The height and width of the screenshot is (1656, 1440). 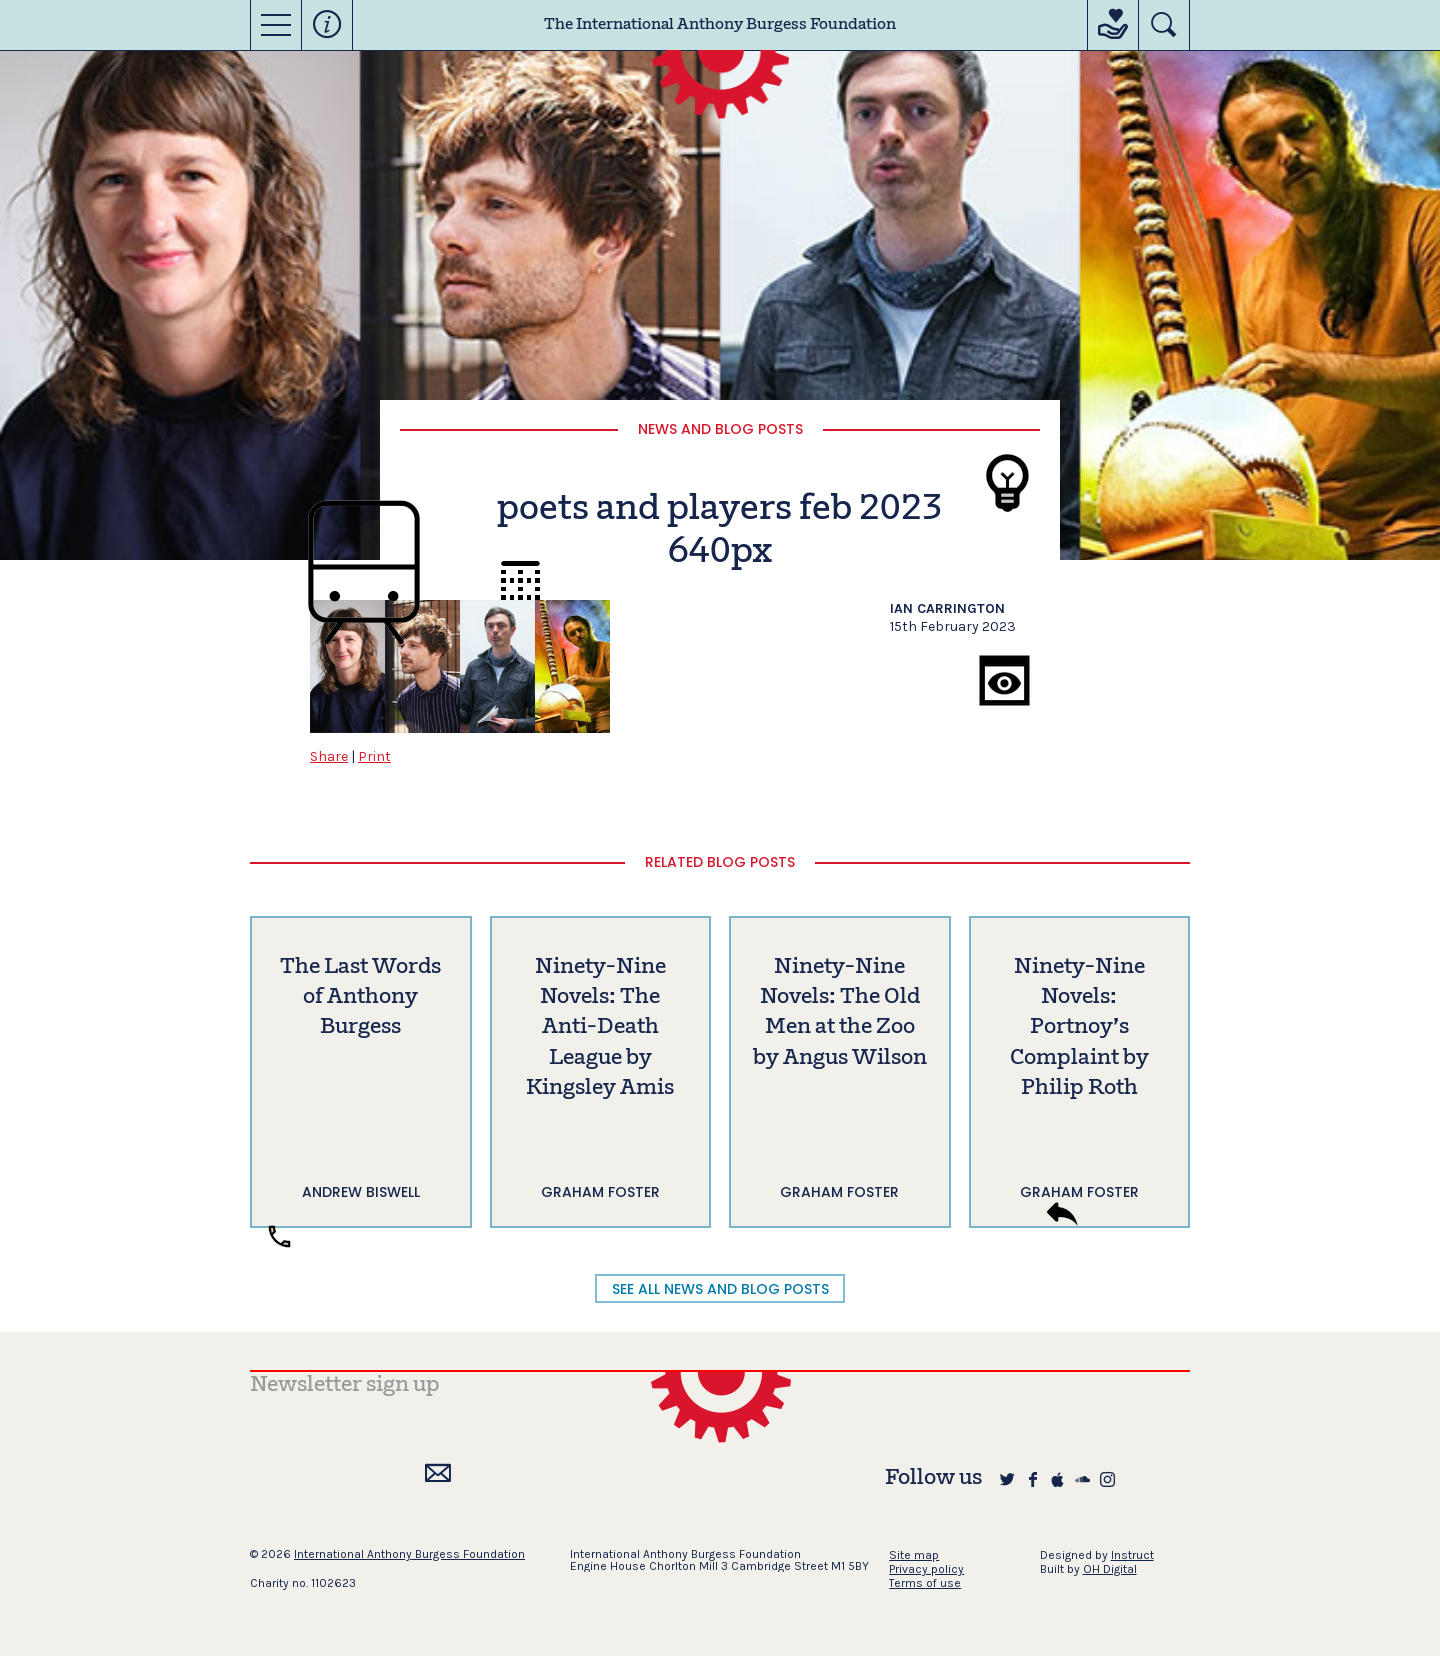 What do you see at coordinates (1062, 1212) in the screenshot?
I see `reply to a message` at bounding box center [1062, 1212].